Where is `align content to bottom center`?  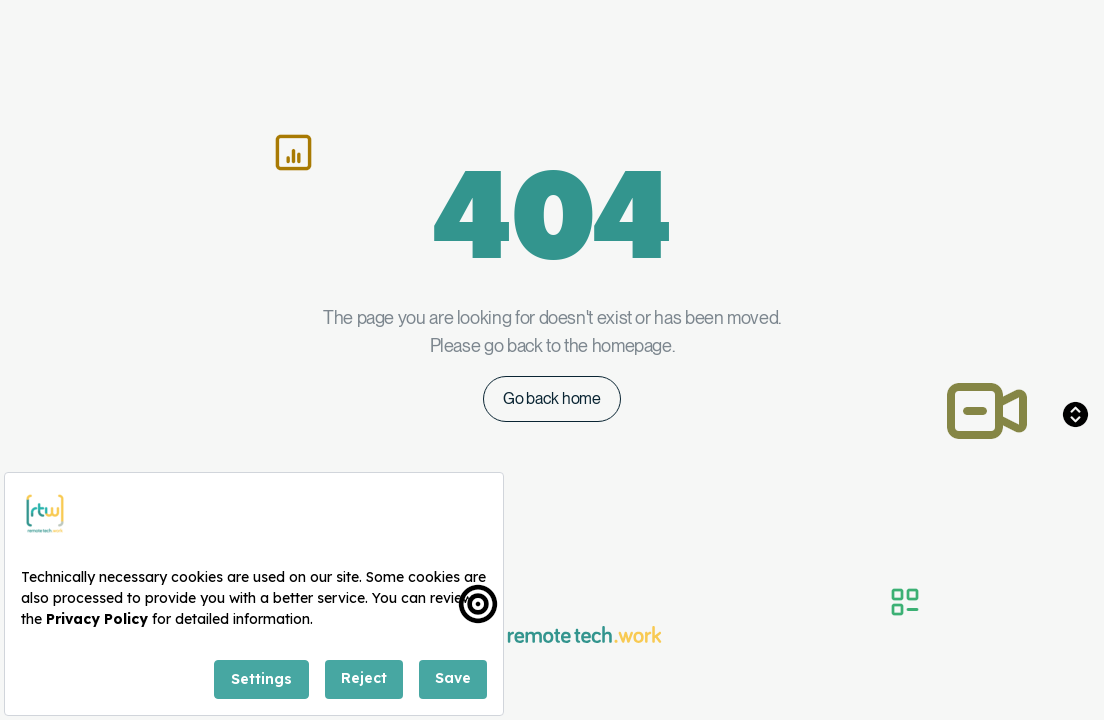
align content to bottom center is located at coordinates (293, 152).